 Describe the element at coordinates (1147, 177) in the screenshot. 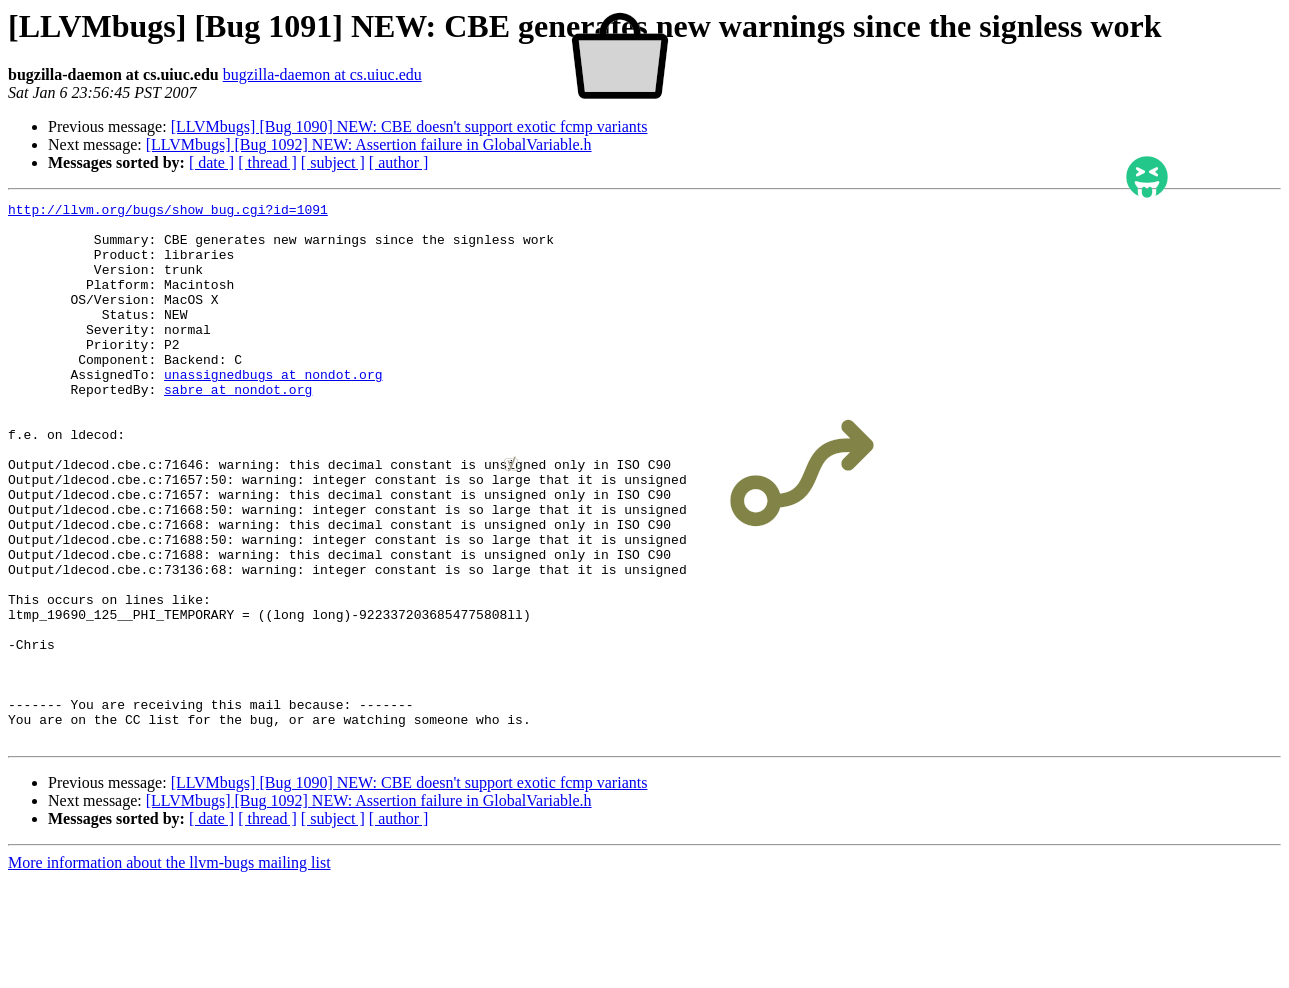

I see `insert a silly or playful emoji reaction` at that location.